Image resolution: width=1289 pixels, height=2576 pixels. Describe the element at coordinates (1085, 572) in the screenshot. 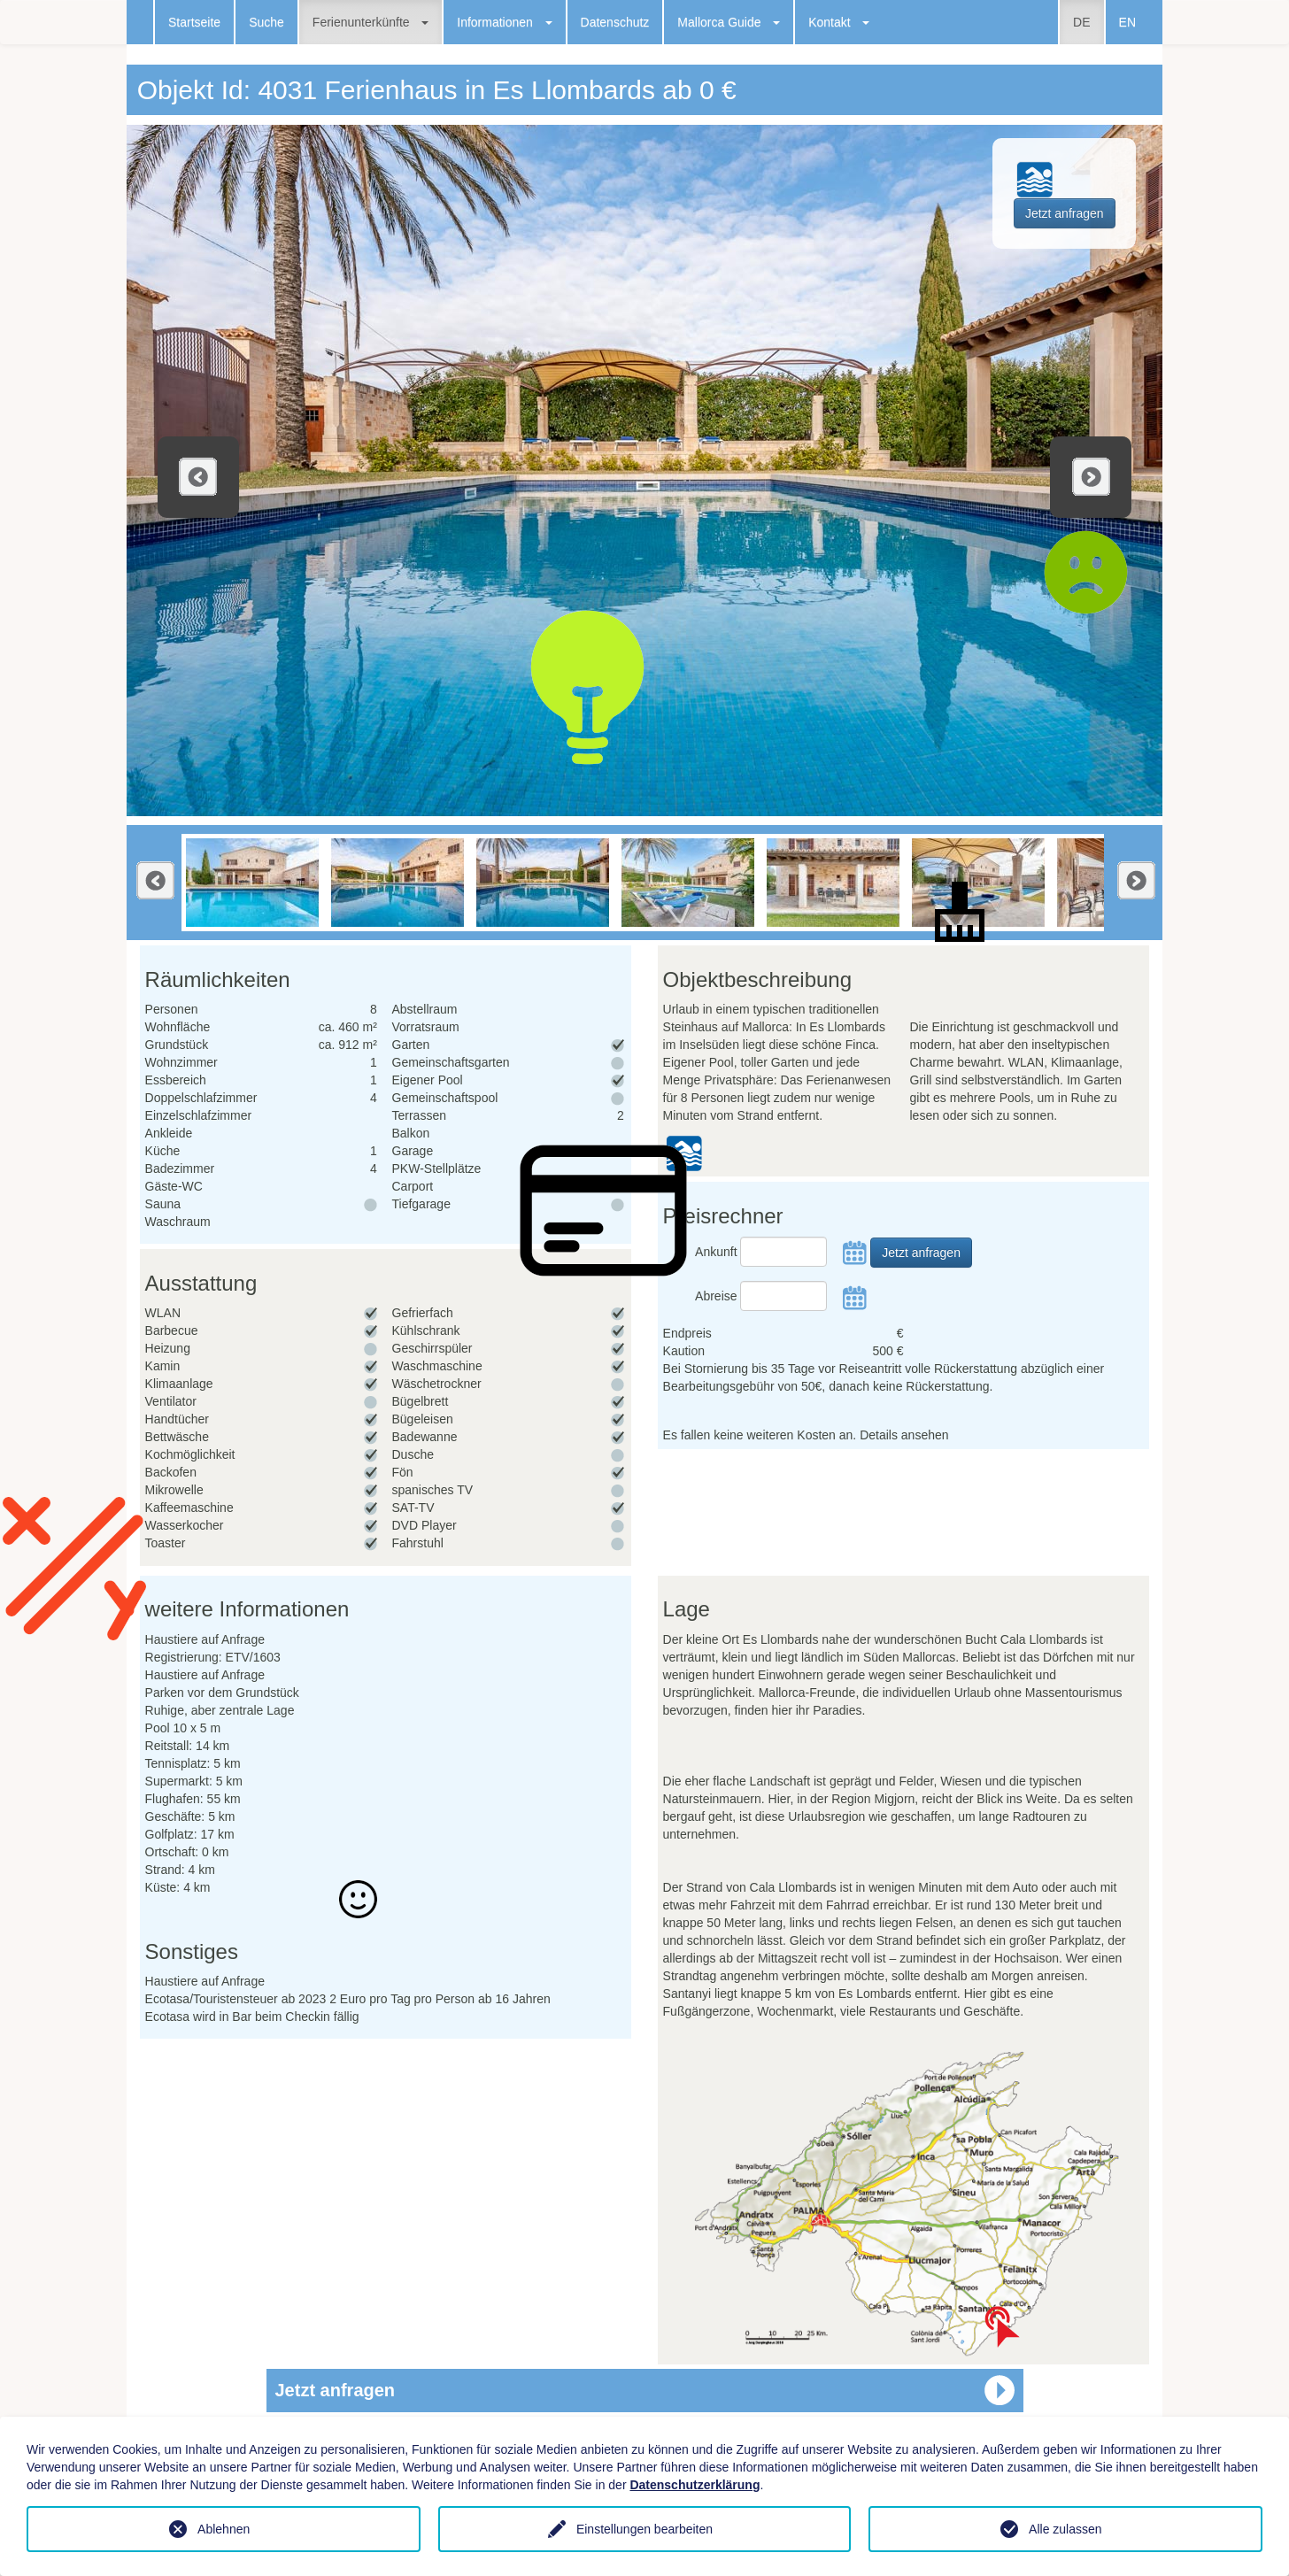

I see `indicates negative feedback or dissatisfaction` at that location.